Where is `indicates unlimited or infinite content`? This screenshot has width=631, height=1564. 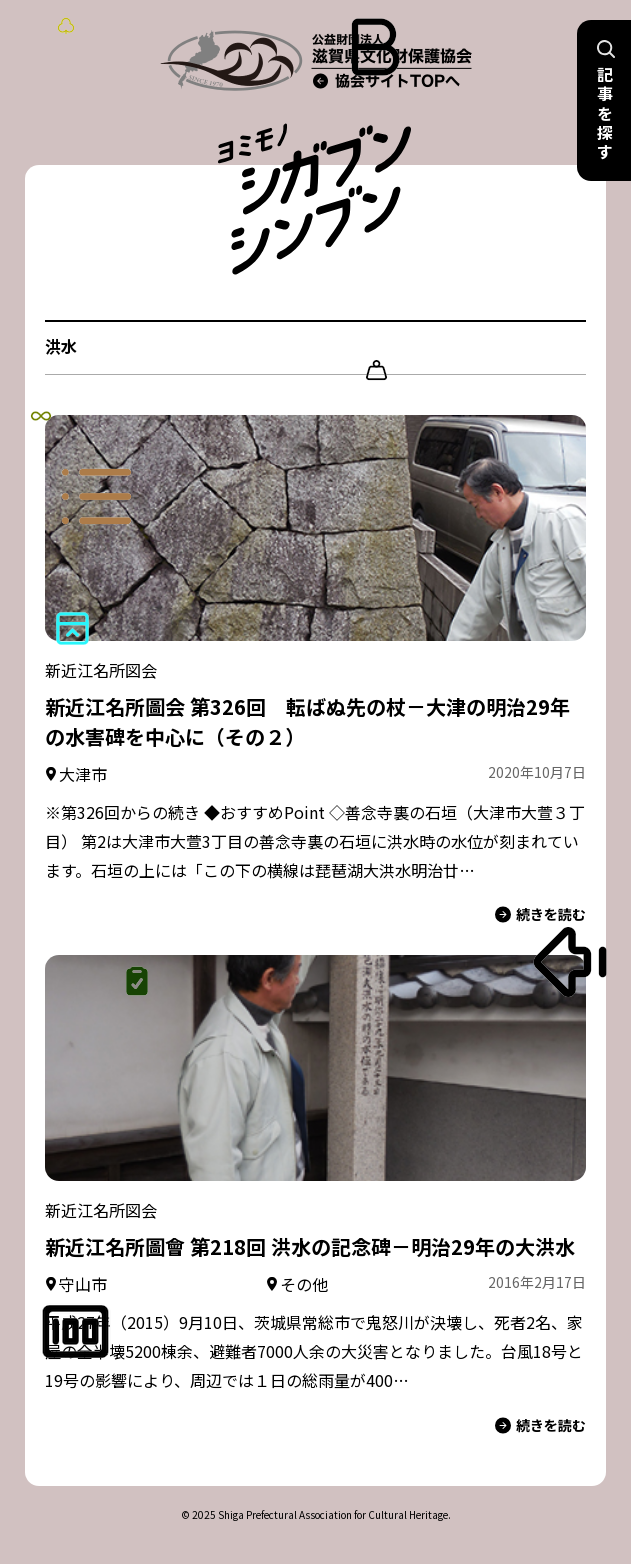 indicates unlimited or infinite content is located at coordinates (41, 416).